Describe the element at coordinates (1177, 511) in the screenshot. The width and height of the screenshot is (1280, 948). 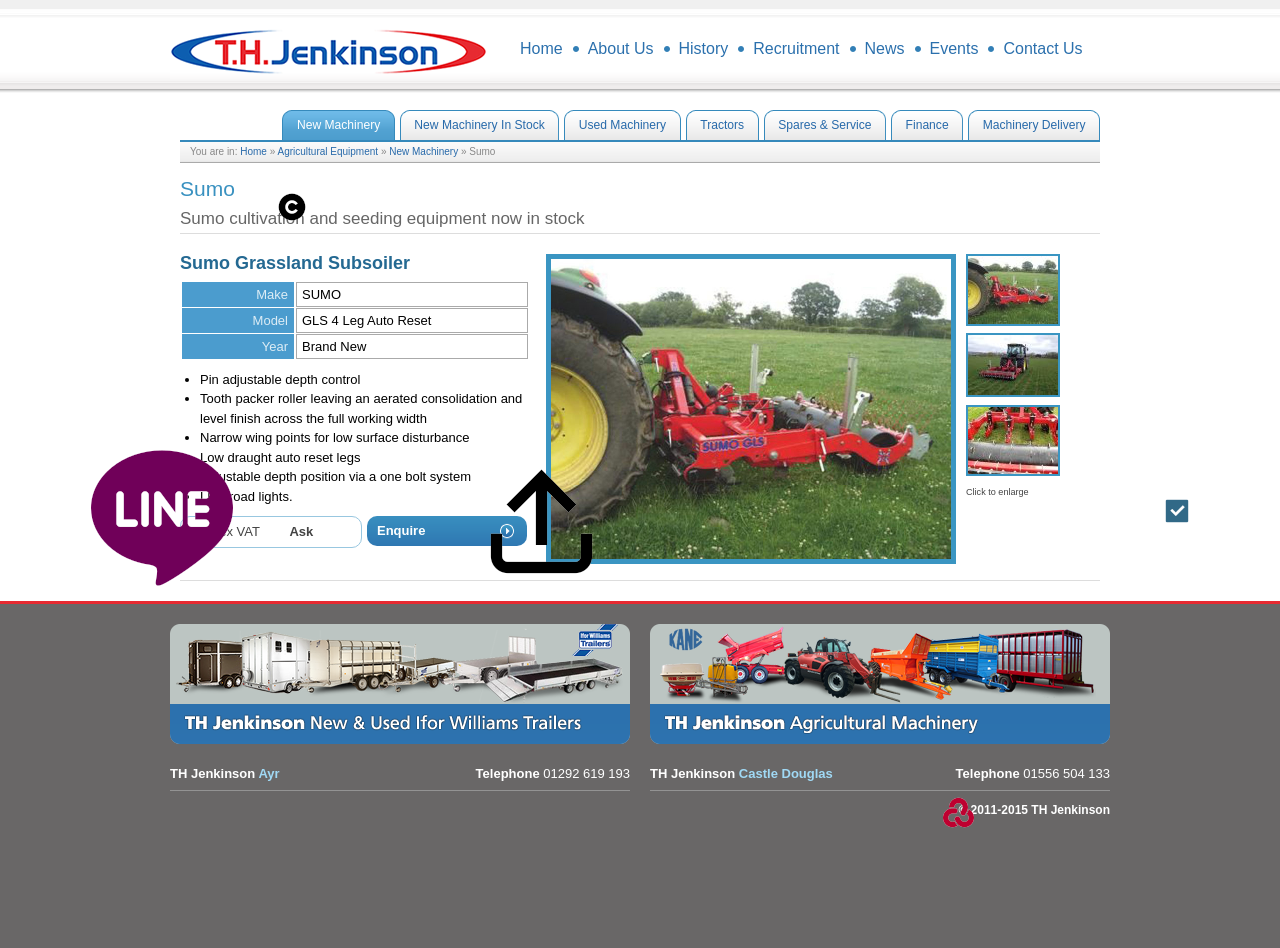
I see `indicates a selected or completed item` at that location.